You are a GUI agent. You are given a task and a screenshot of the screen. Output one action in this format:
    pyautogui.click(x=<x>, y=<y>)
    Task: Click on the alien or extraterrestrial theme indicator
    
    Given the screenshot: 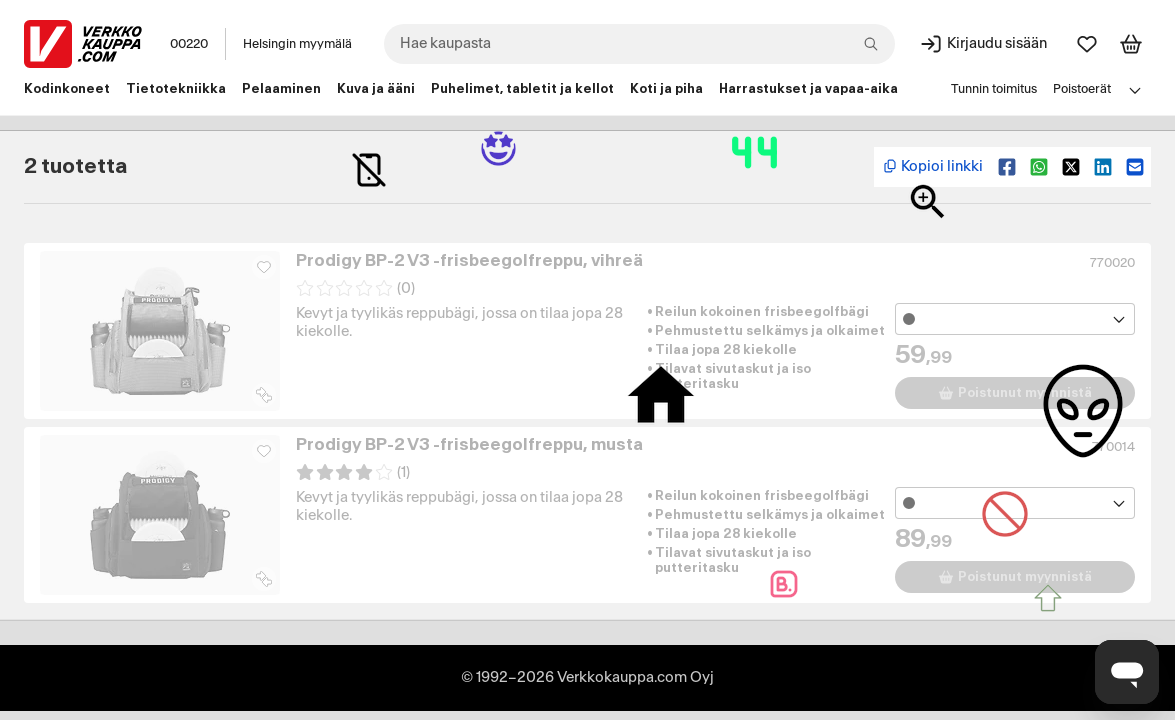 What is the action you would take?
    pyautogui.click(x=1083, y=411)
    